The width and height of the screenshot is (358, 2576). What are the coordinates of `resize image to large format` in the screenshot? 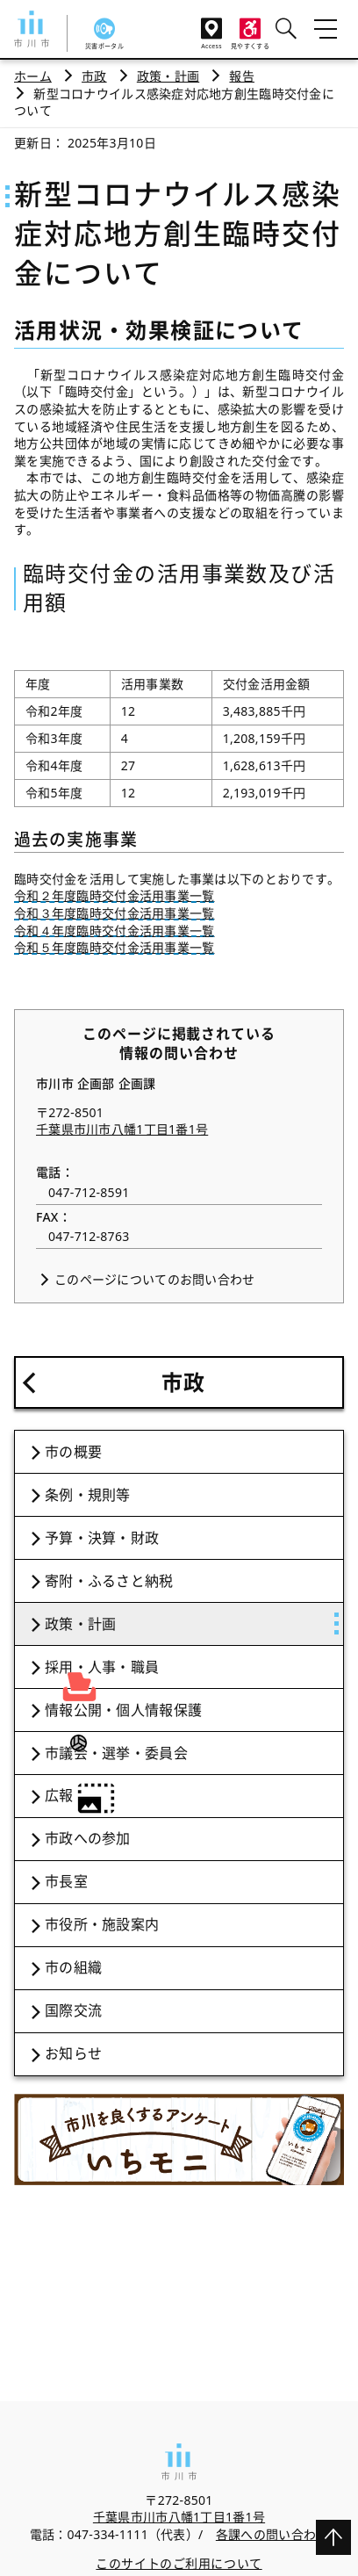 It's located at (96, 1798).